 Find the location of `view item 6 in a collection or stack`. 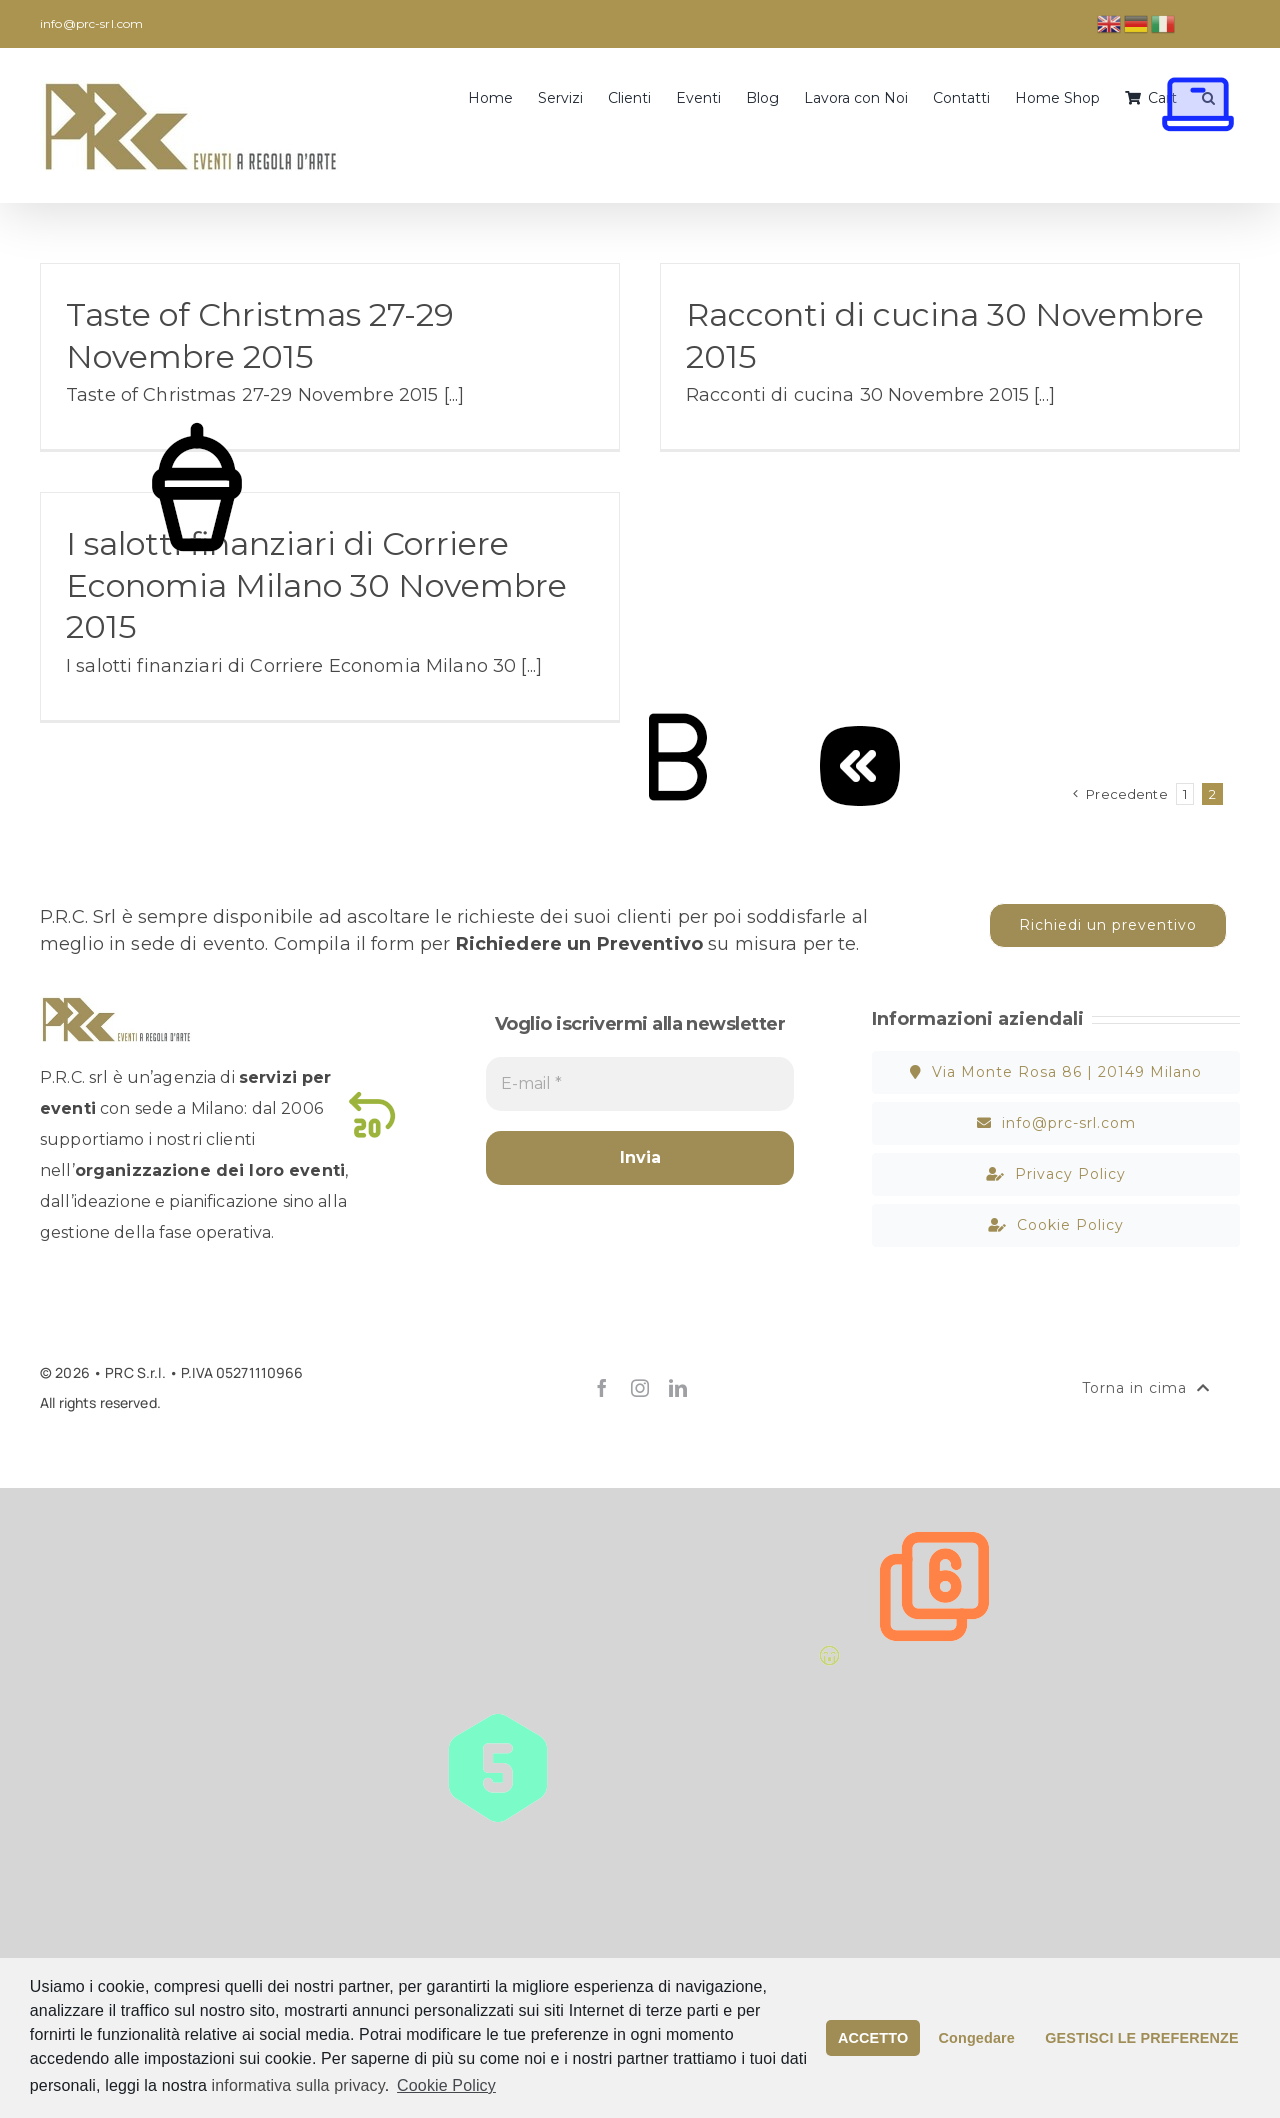

view item 6 in a collection or stack is located at coordinates (934, 1586).